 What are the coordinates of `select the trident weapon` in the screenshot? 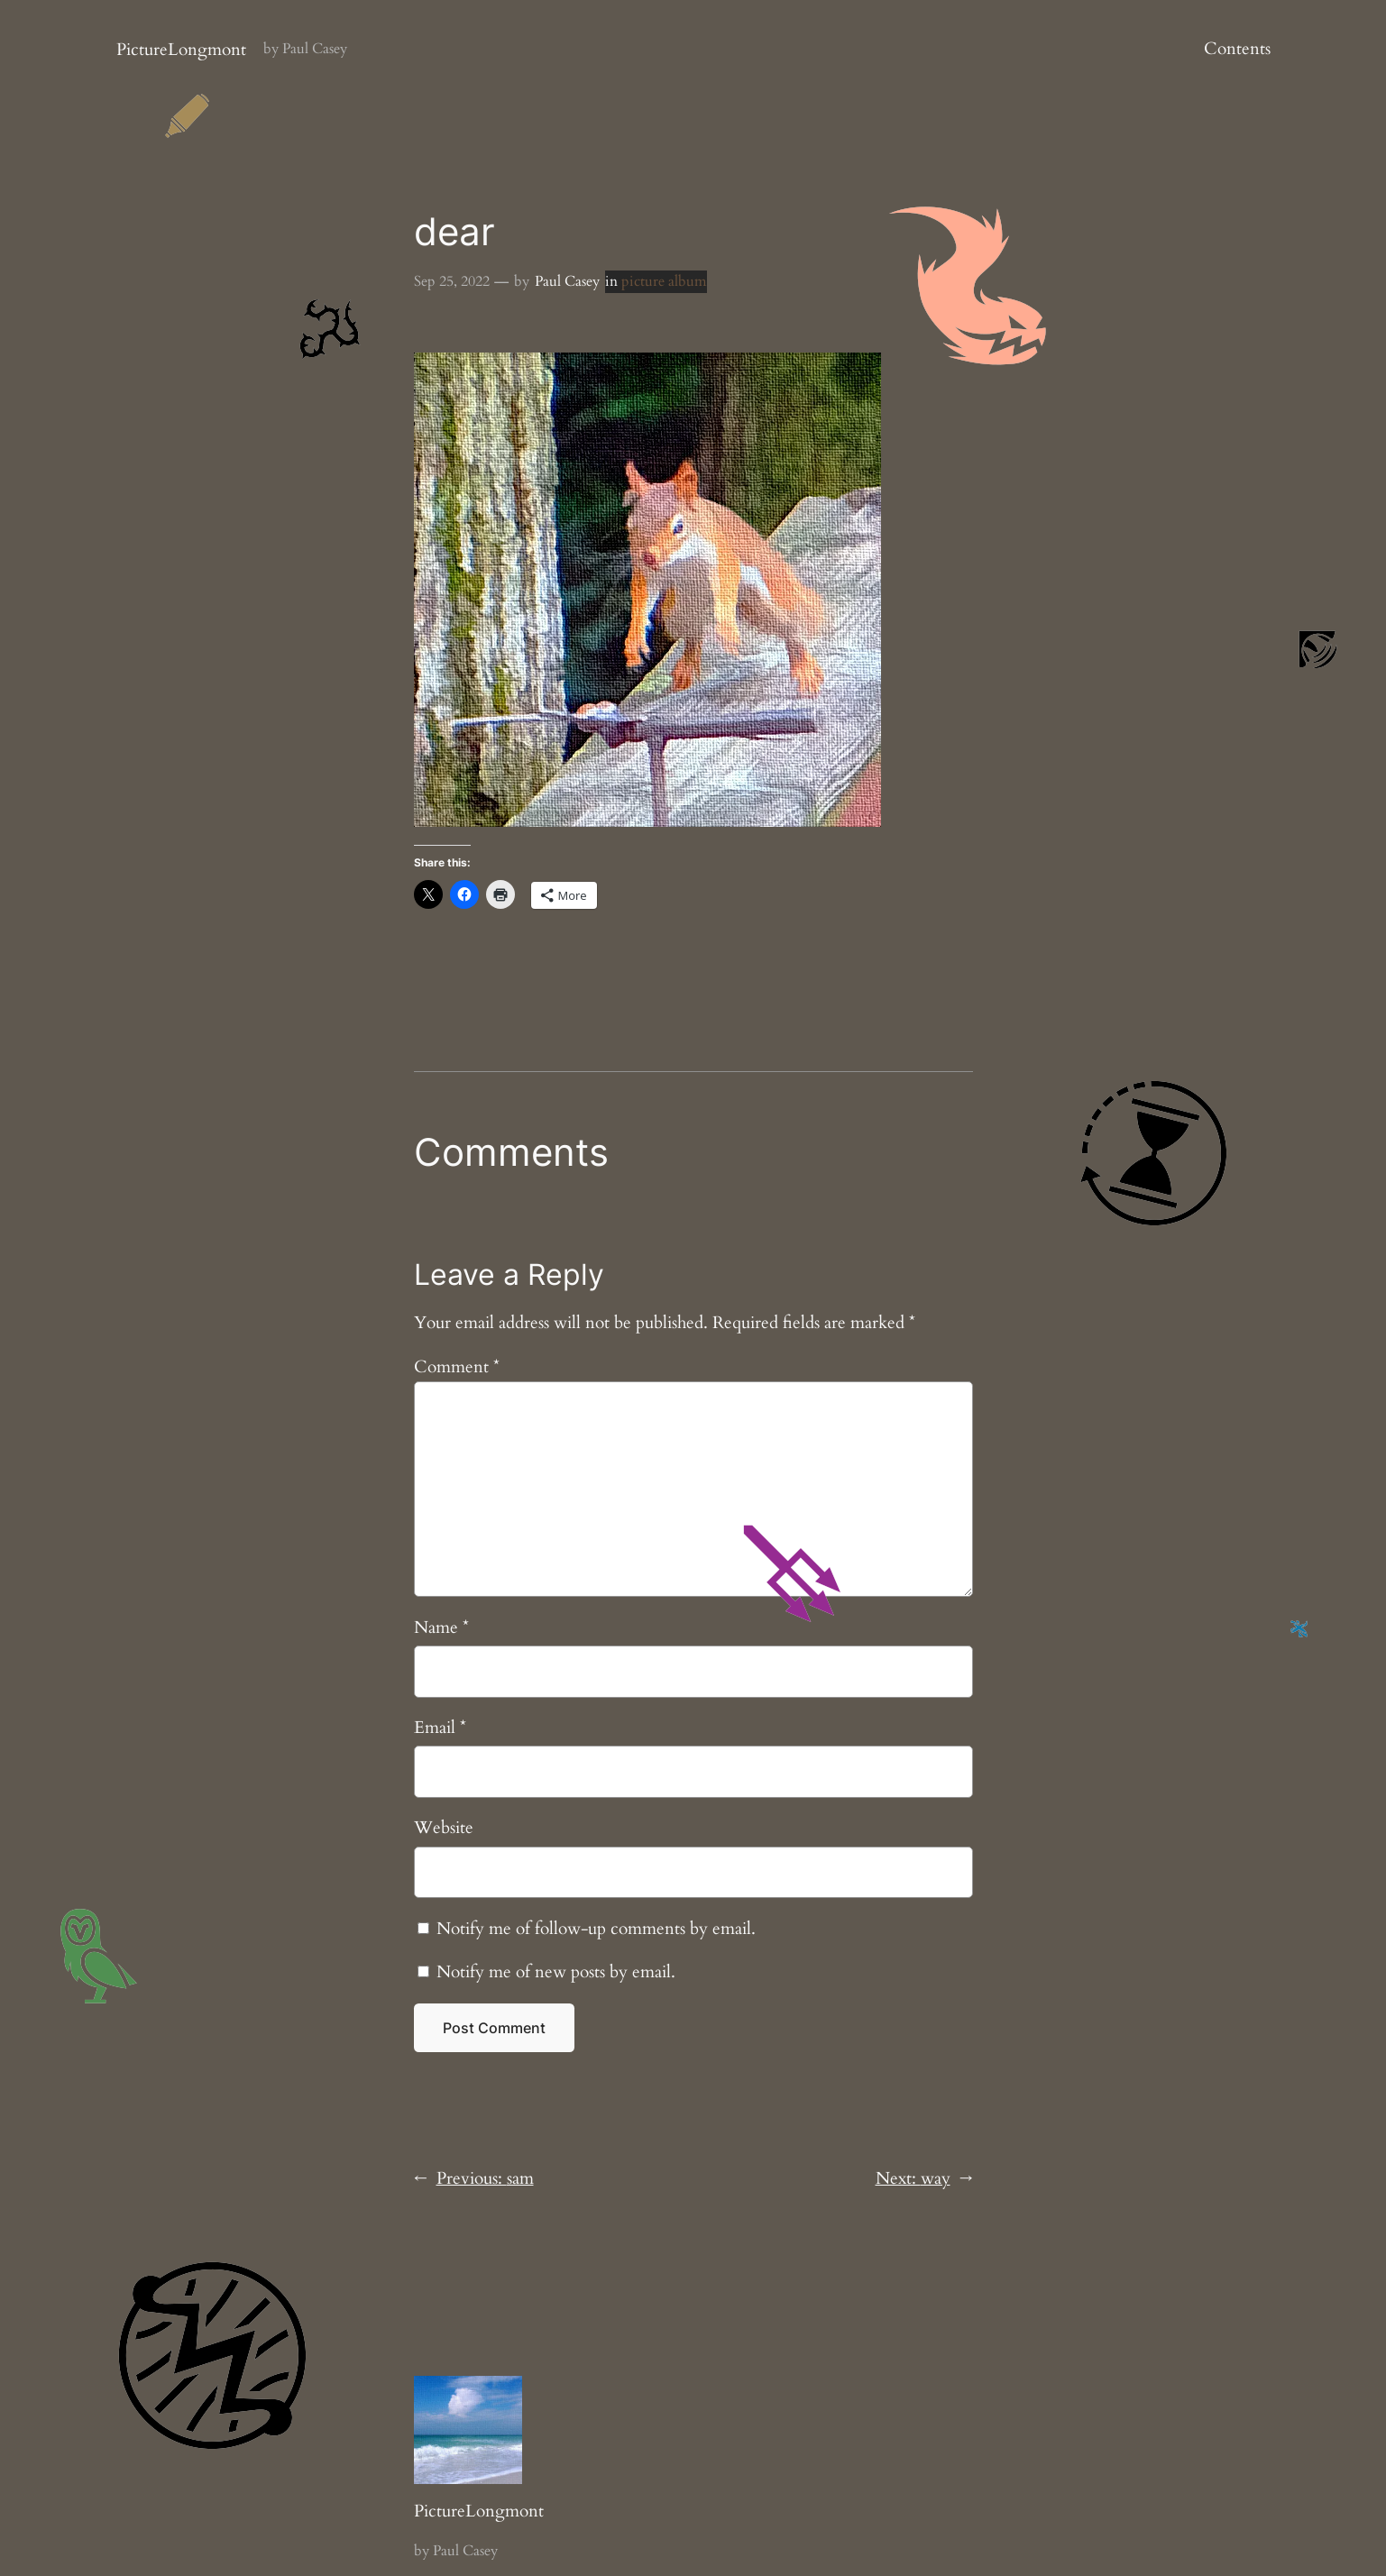 It's located at (792, 1573).